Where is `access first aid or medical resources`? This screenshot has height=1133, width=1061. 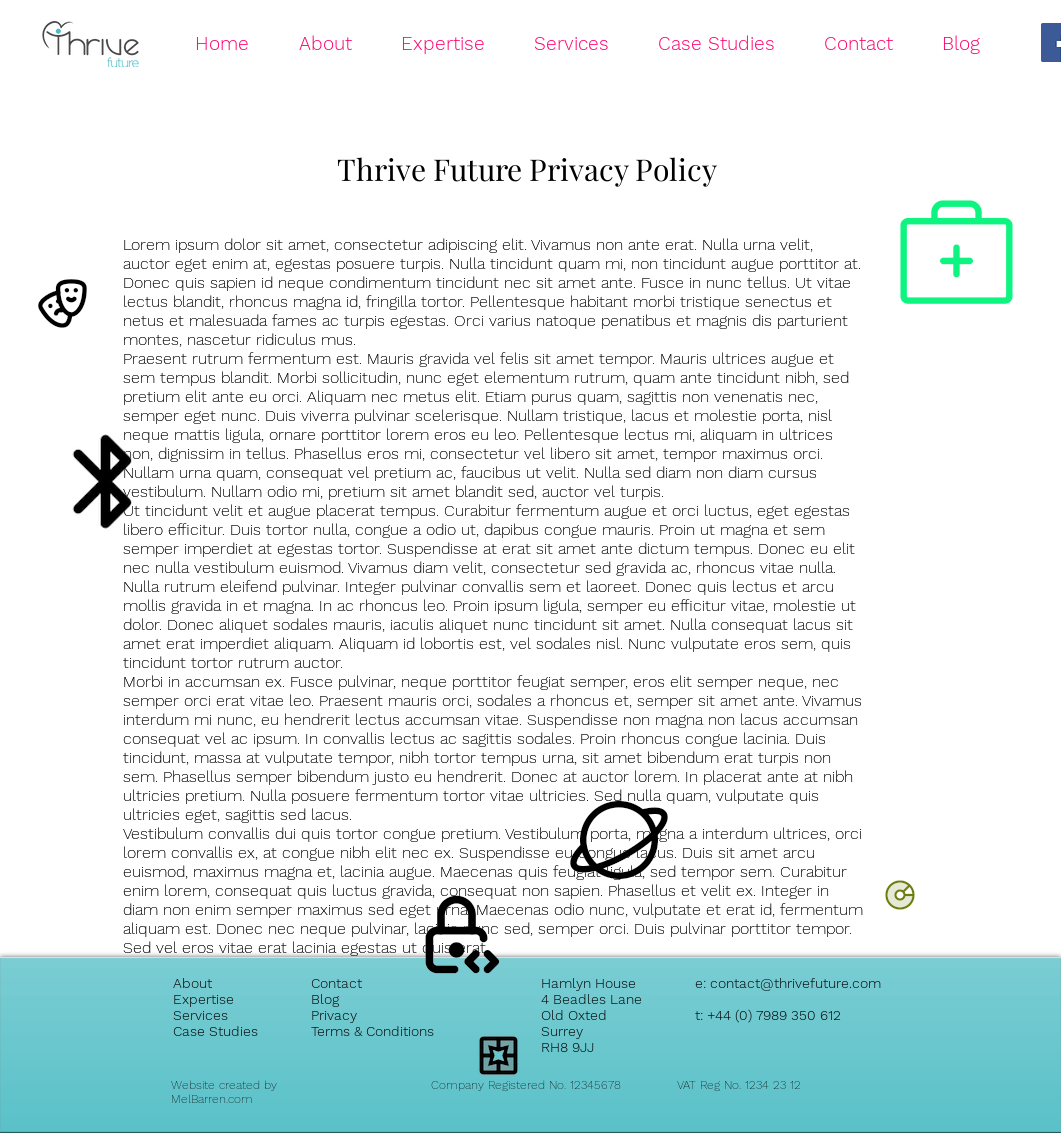 access first aid or medical resources is located at coordinates (956, 256).